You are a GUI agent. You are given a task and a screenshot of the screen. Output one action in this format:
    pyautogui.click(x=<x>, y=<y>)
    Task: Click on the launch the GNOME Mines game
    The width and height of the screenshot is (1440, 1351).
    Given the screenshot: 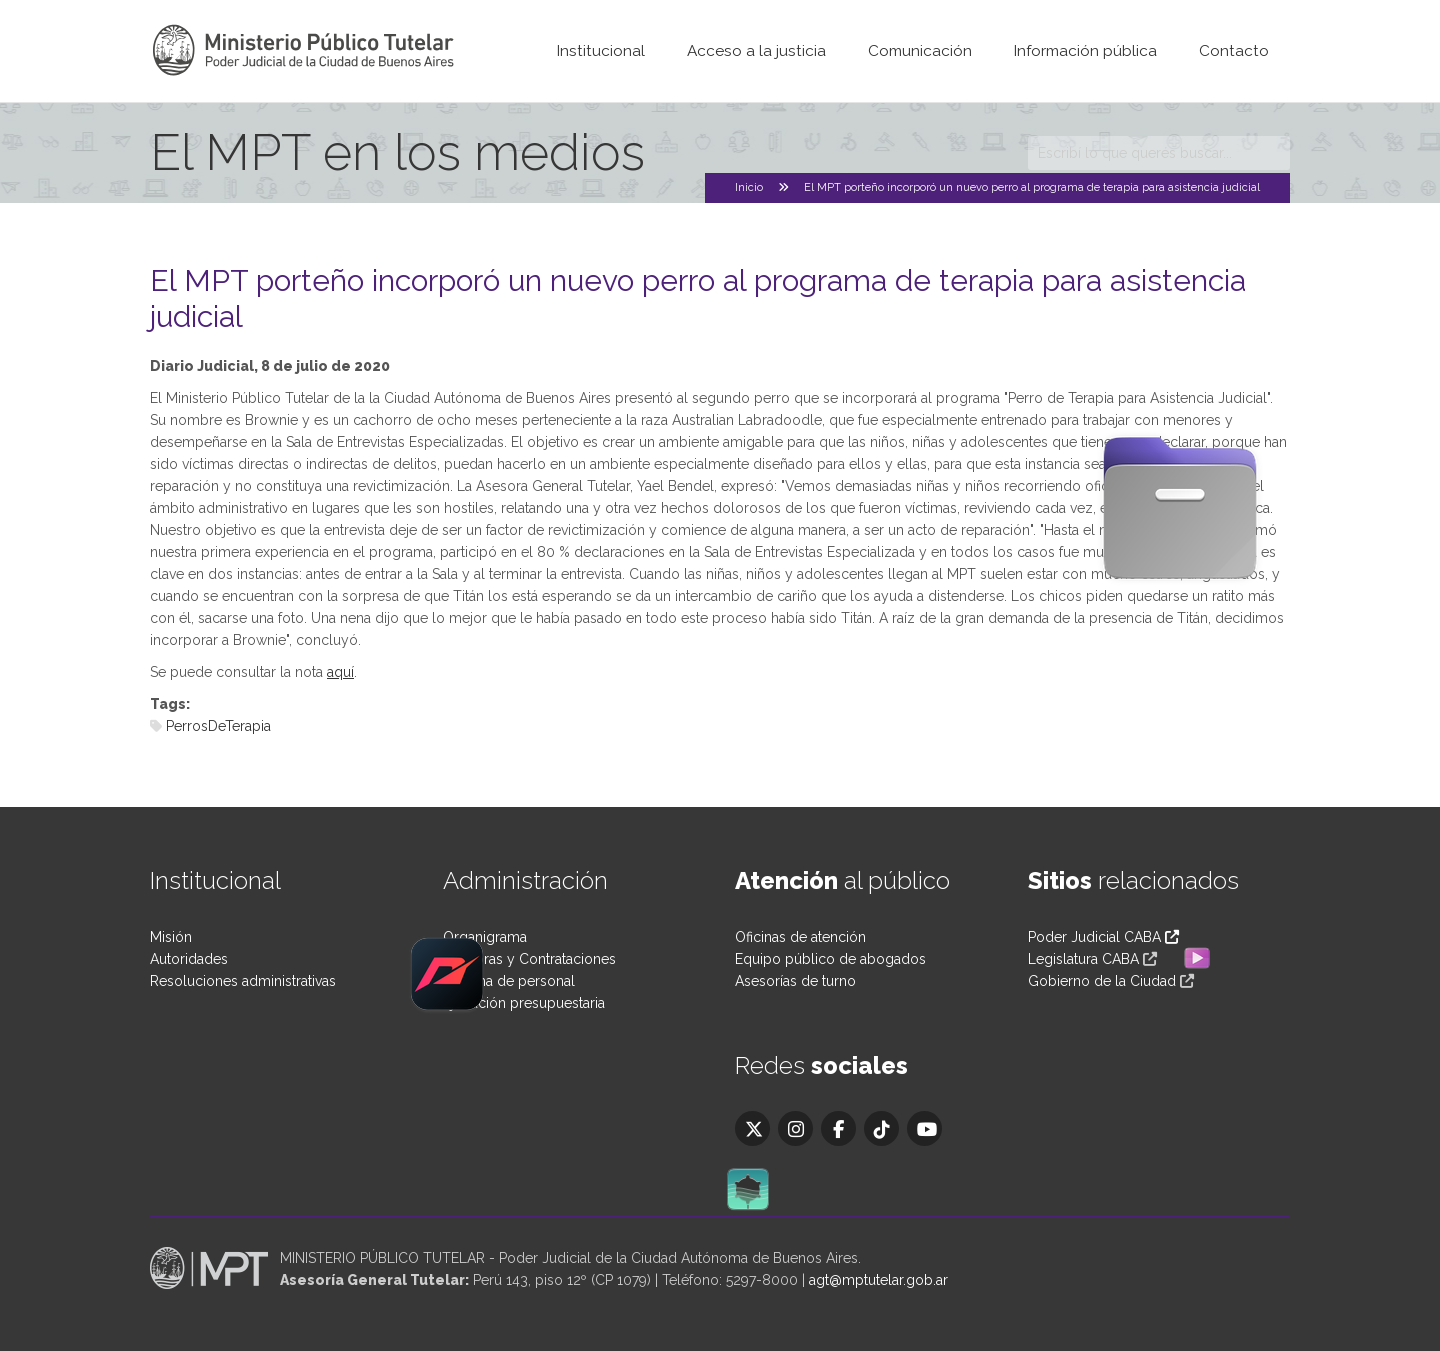 What is the action you would take?
    pyautogui.click(x=748, y=1189)
    